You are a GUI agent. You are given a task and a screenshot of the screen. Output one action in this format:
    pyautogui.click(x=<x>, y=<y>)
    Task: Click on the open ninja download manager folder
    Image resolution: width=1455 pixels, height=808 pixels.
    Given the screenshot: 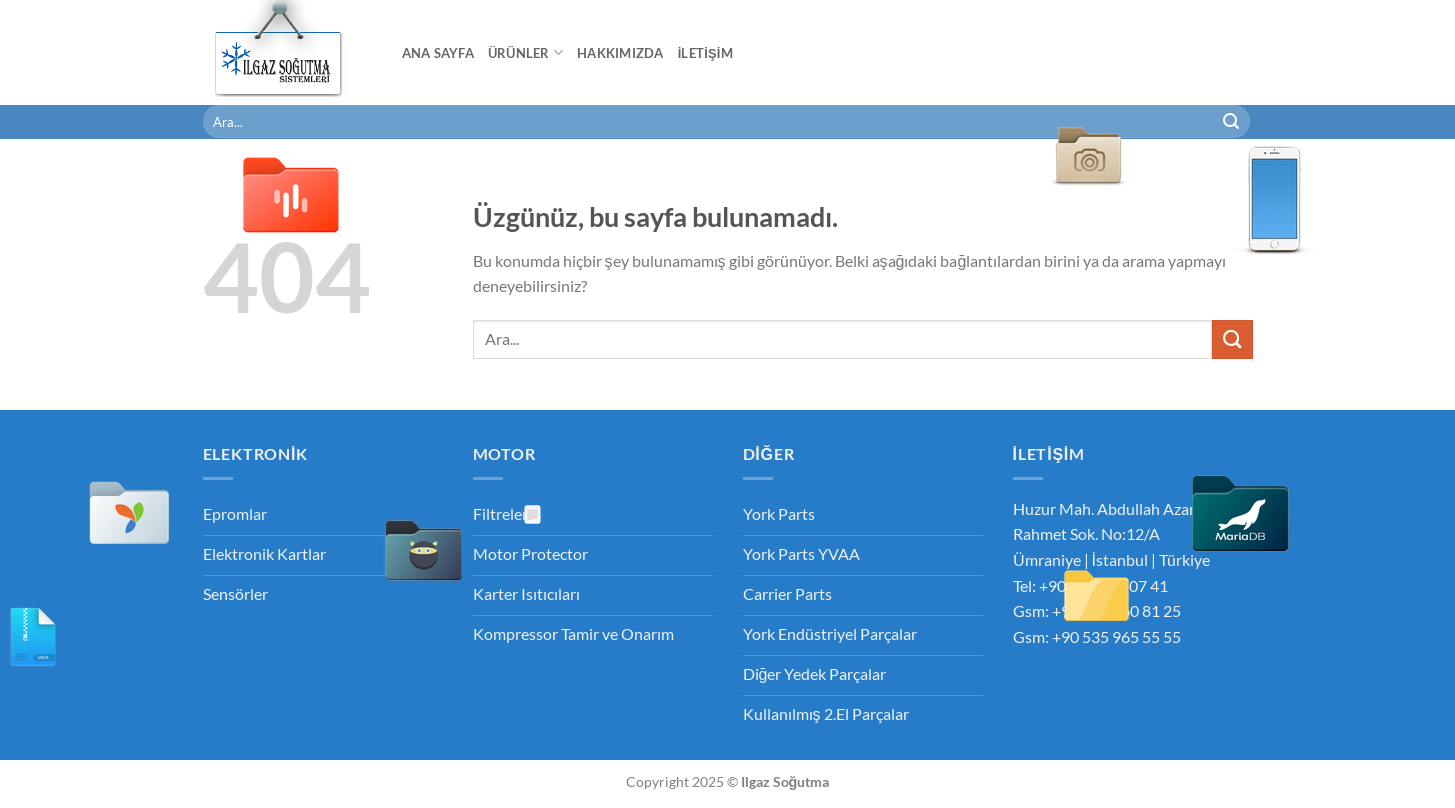 What is the action you would take?
    pyautogui.click(x=423, y=552)
    